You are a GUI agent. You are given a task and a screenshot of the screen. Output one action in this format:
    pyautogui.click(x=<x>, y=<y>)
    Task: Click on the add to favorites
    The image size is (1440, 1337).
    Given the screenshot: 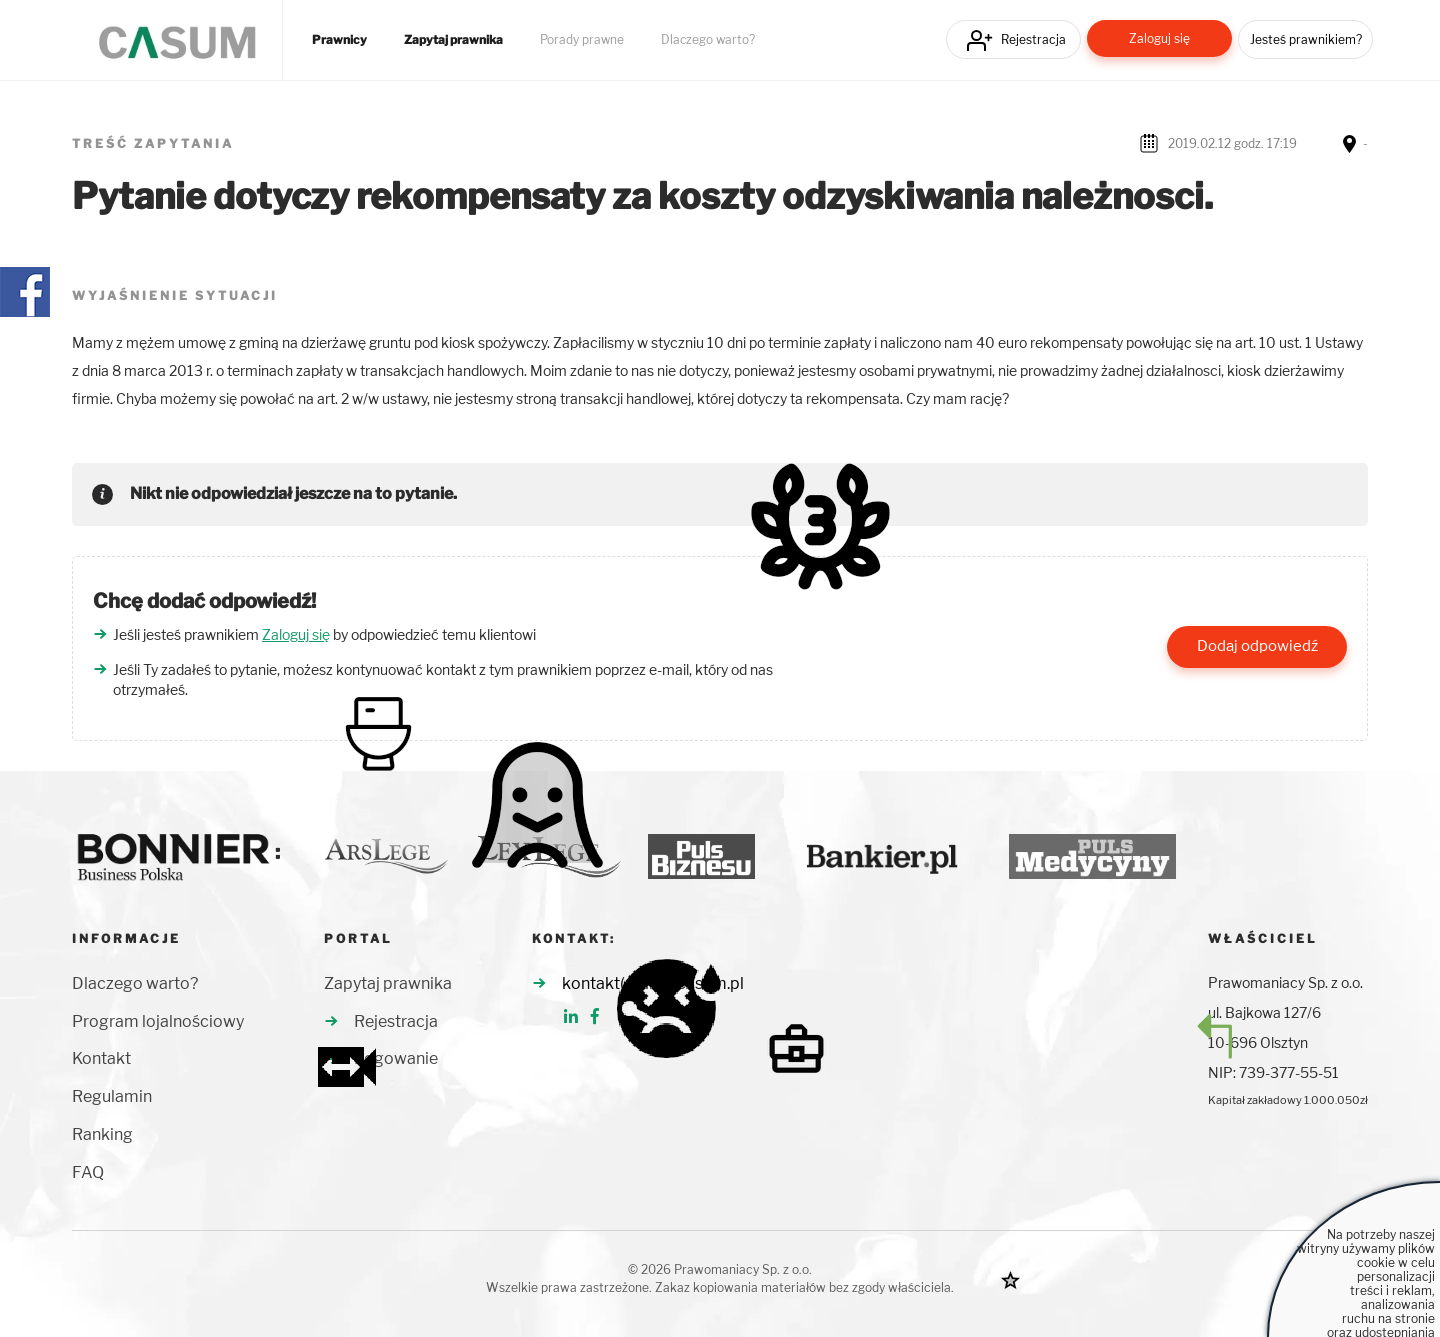 What is the action you would take?
    pyautogui.click(x=1010, y=1280)
    